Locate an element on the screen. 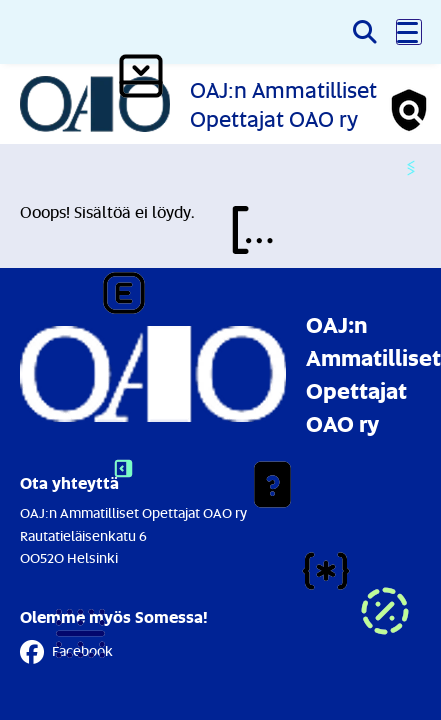 This screenshot has height=720, width=441. indicates the start of a contained or grouped section is located at coordinates (254, 230).